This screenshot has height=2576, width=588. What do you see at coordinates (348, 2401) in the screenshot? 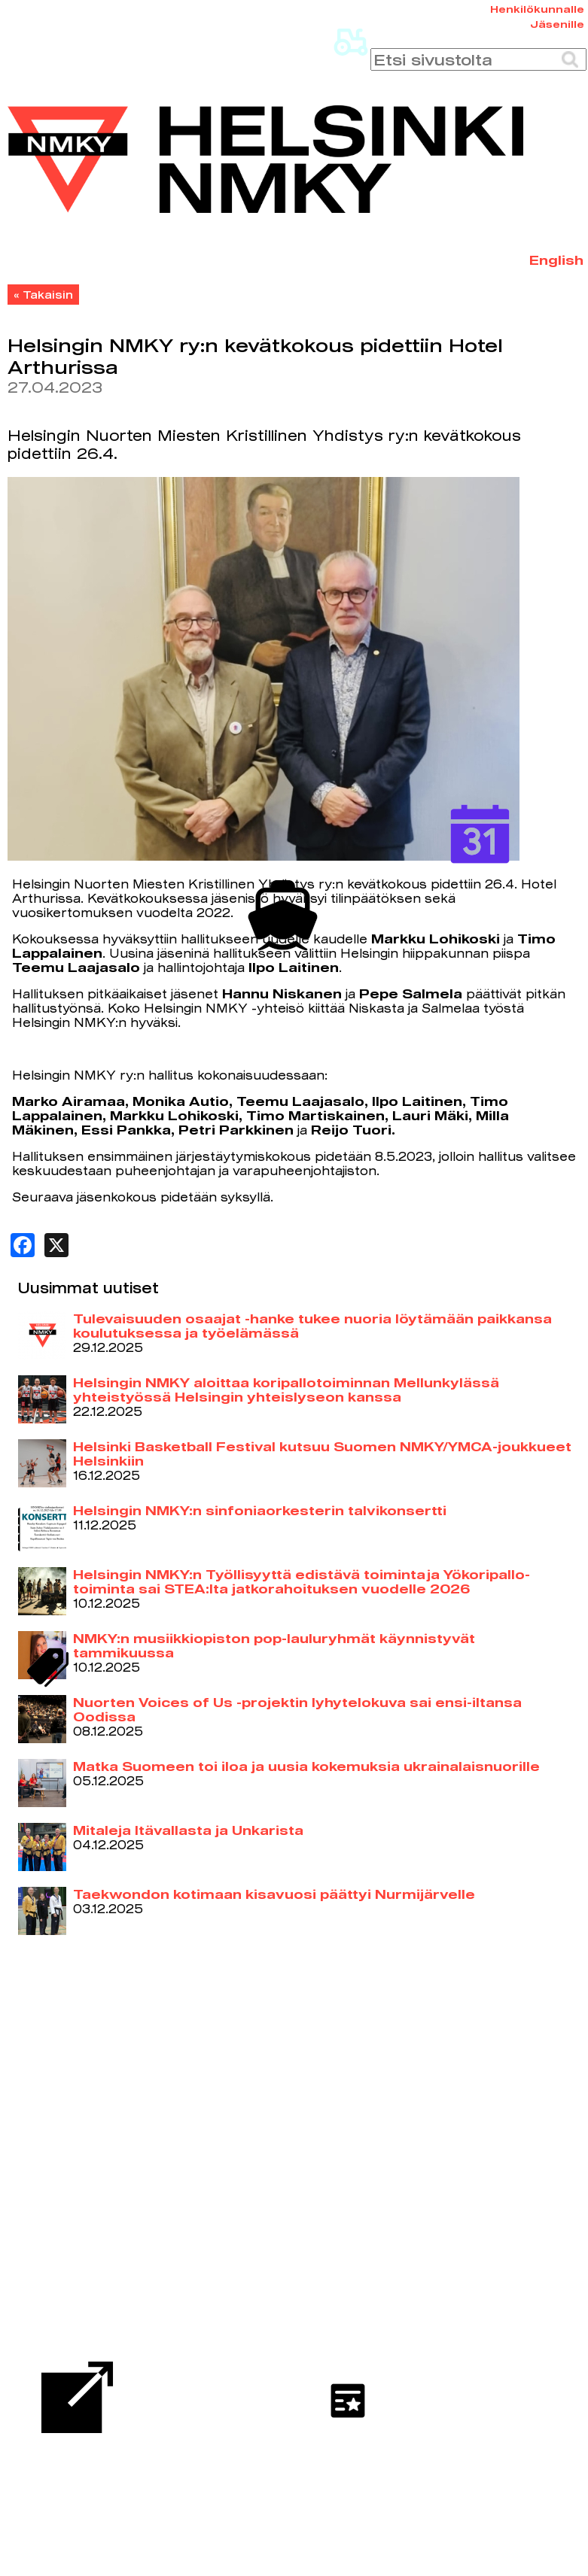
I see `view your favorites list` at bounding box center [348, 2401].